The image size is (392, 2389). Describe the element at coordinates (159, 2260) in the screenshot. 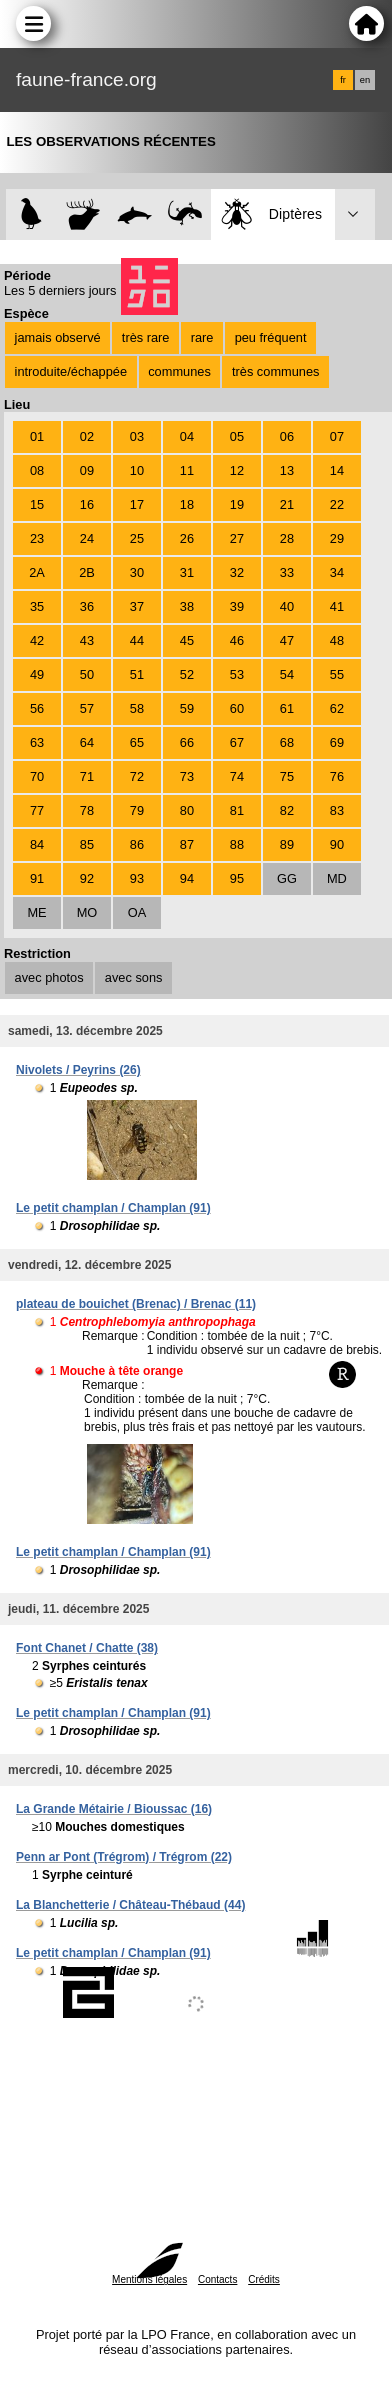

I see `iberia airlines app or website` at that location.